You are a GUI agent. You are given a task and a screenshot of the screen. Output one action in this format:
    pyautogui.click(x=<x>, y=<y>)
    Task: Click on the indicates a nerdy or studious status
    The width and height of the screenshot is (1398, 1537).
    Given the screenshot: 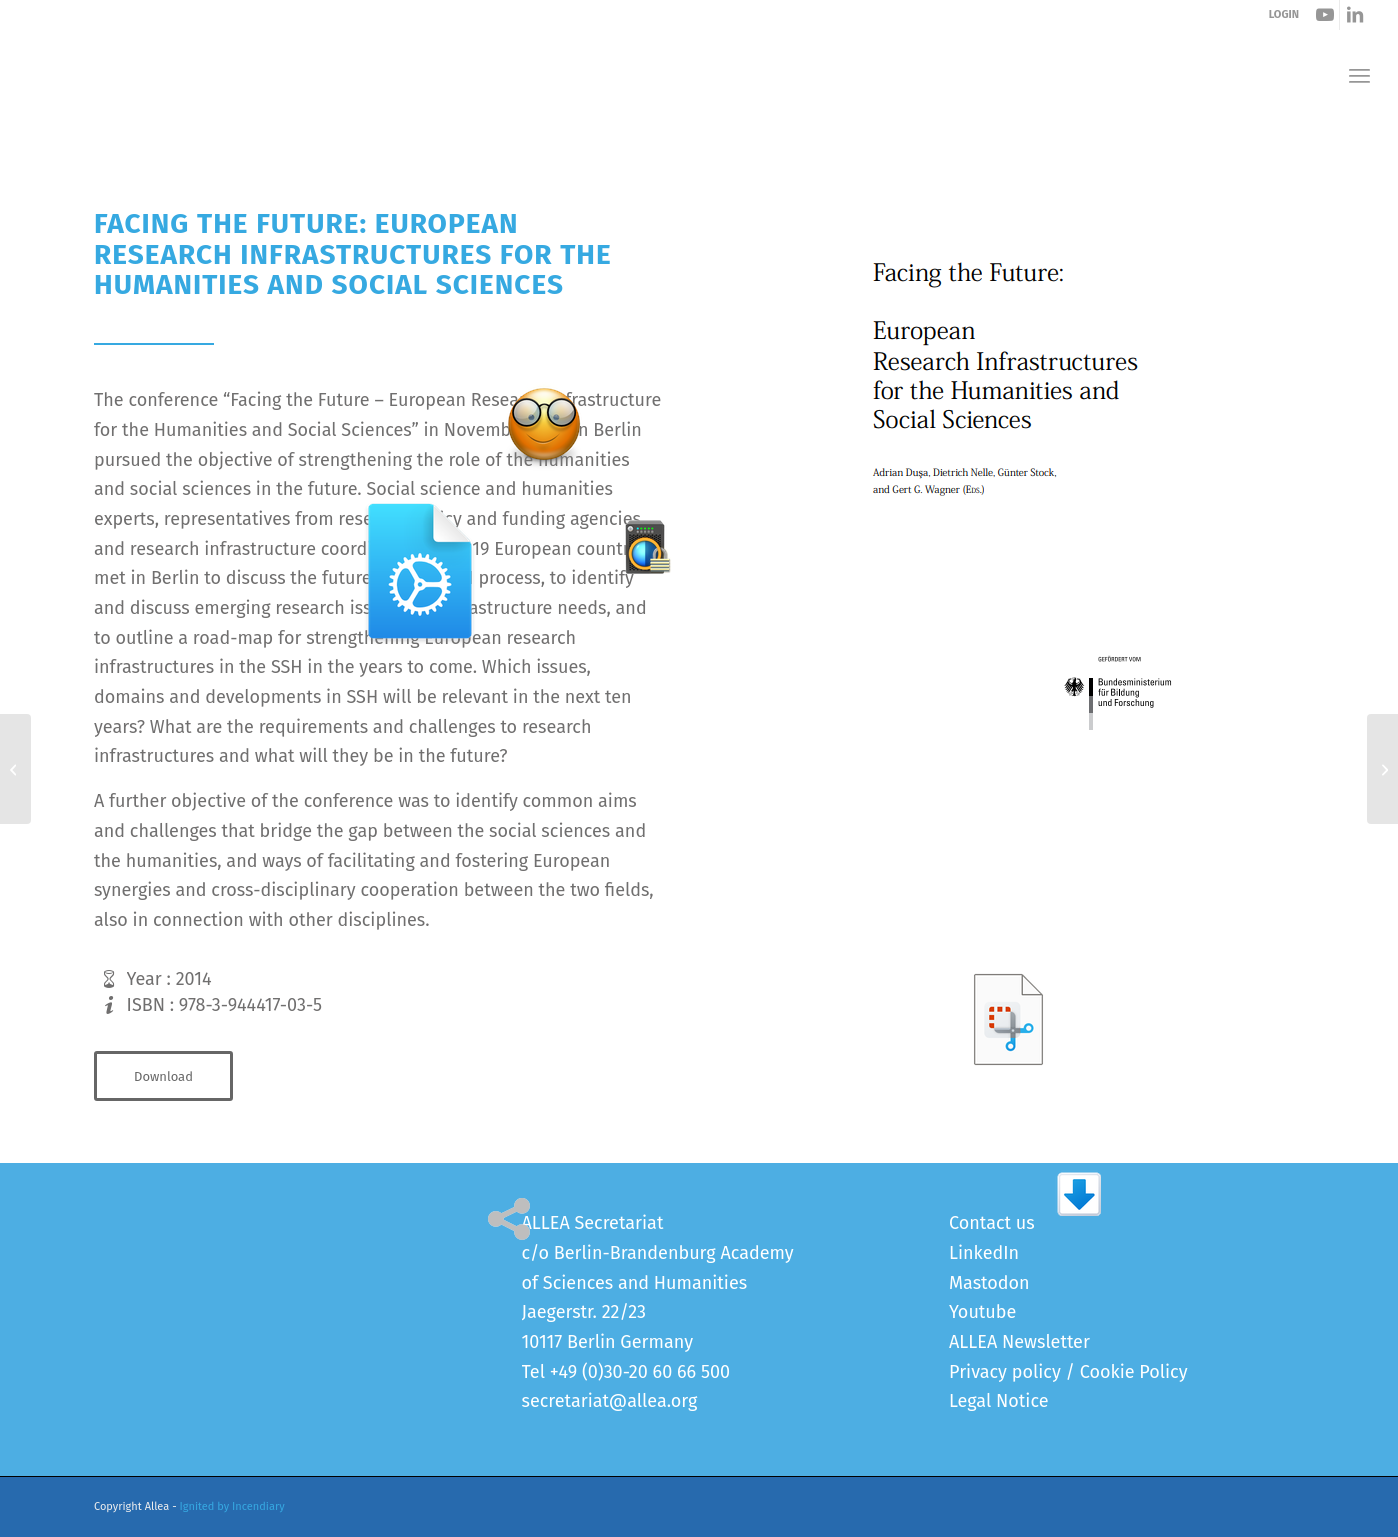 What is the action you would take?
    pyautogui.click(x=544, y=427)
    